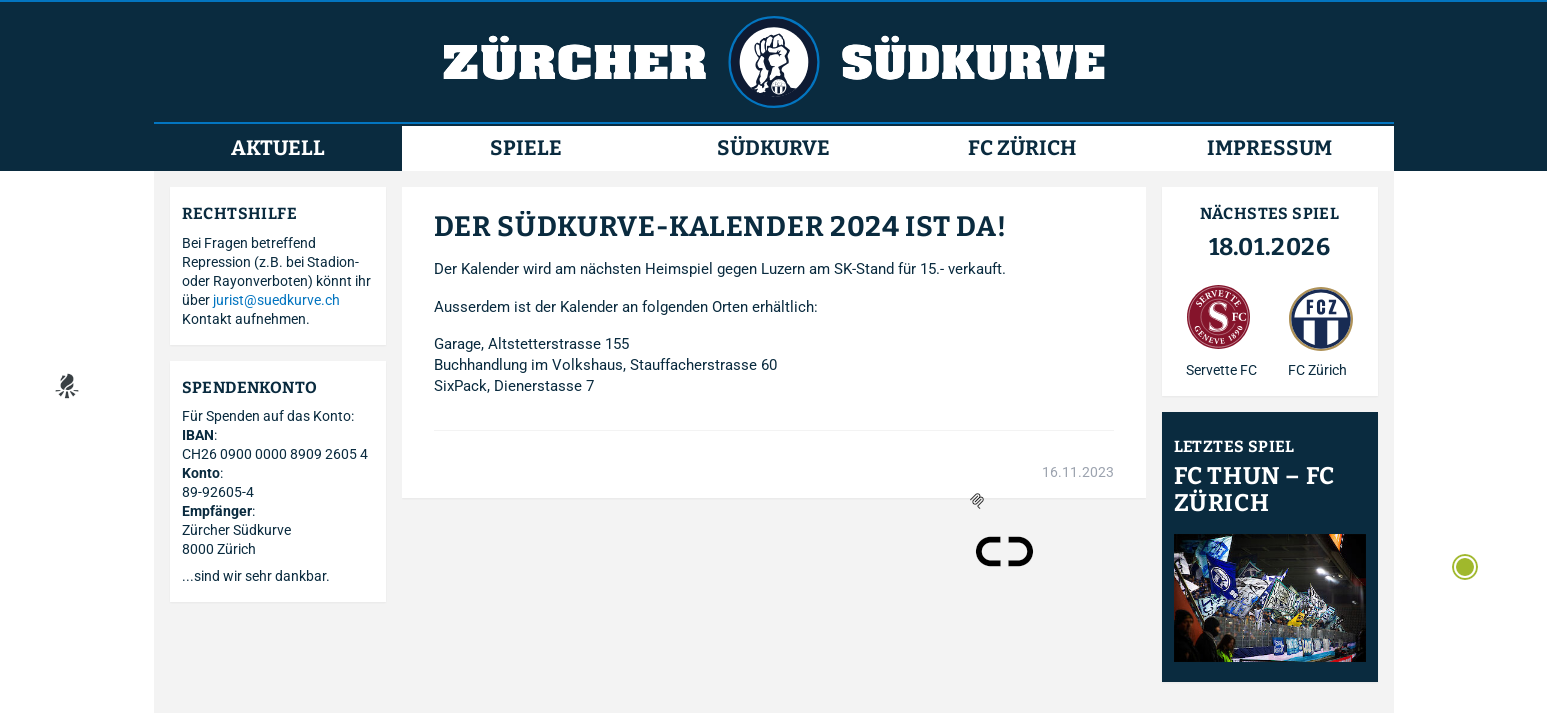 This screenshot has width=1547, height=720. Describe the element at coordinates (67, 386) in the screenshot. I see `access camping or outdoor activity features` at that location.